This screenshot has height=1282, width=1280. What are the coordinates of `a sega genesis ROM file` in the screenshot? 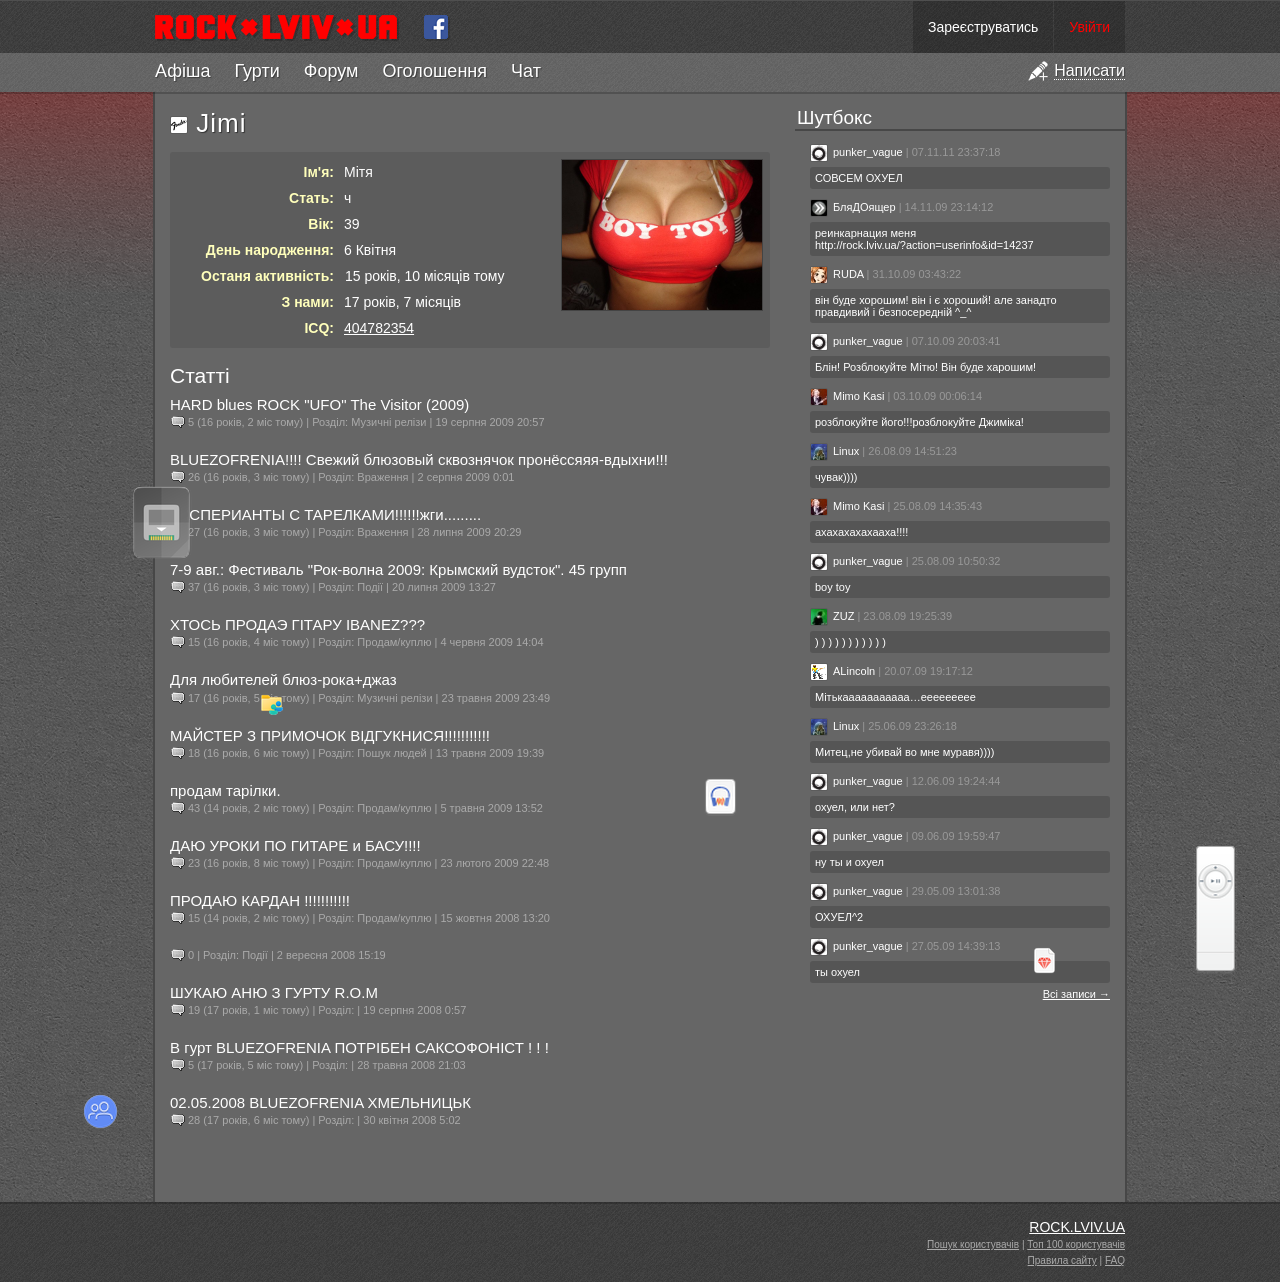 It's located at (161, 522).